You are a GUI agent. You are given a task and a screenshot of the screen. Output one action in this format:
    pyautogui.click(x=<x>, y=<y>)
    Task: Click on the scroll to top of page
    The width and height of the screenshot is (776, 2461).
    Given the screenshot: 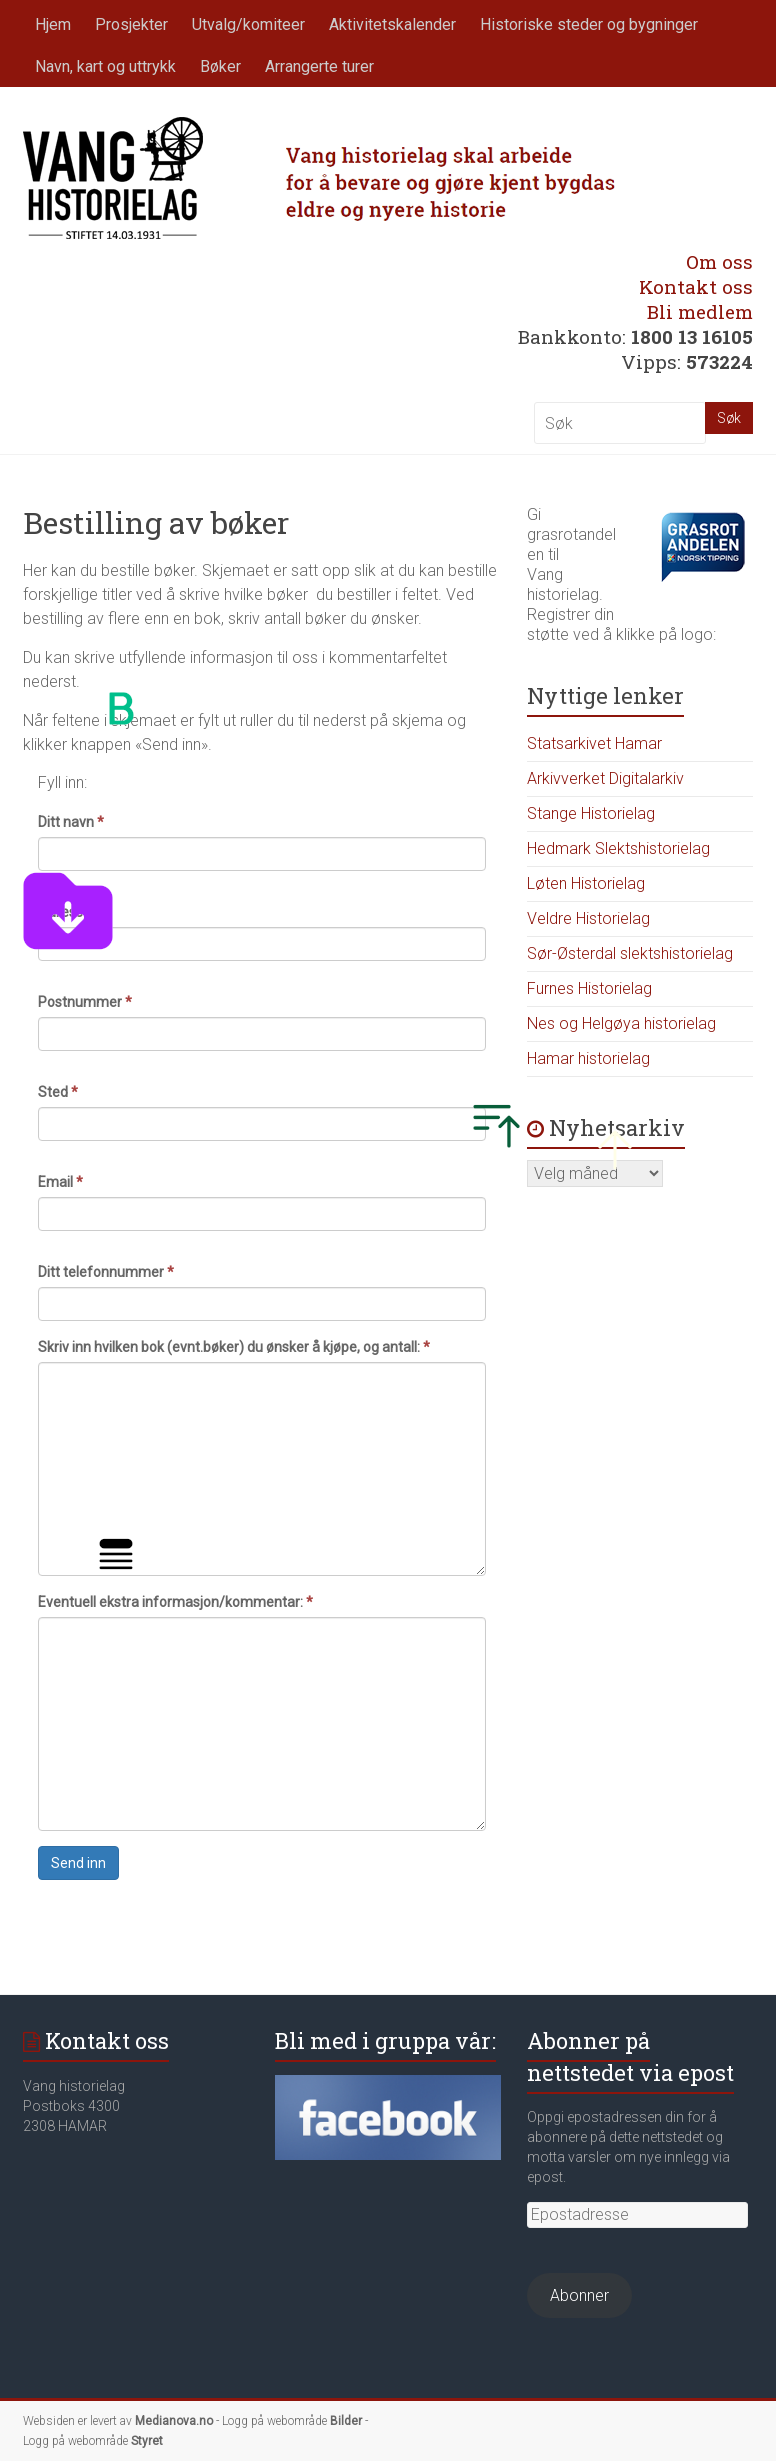 What is the action you would take?
    pyautogui.click(x=615, y=1150)
    